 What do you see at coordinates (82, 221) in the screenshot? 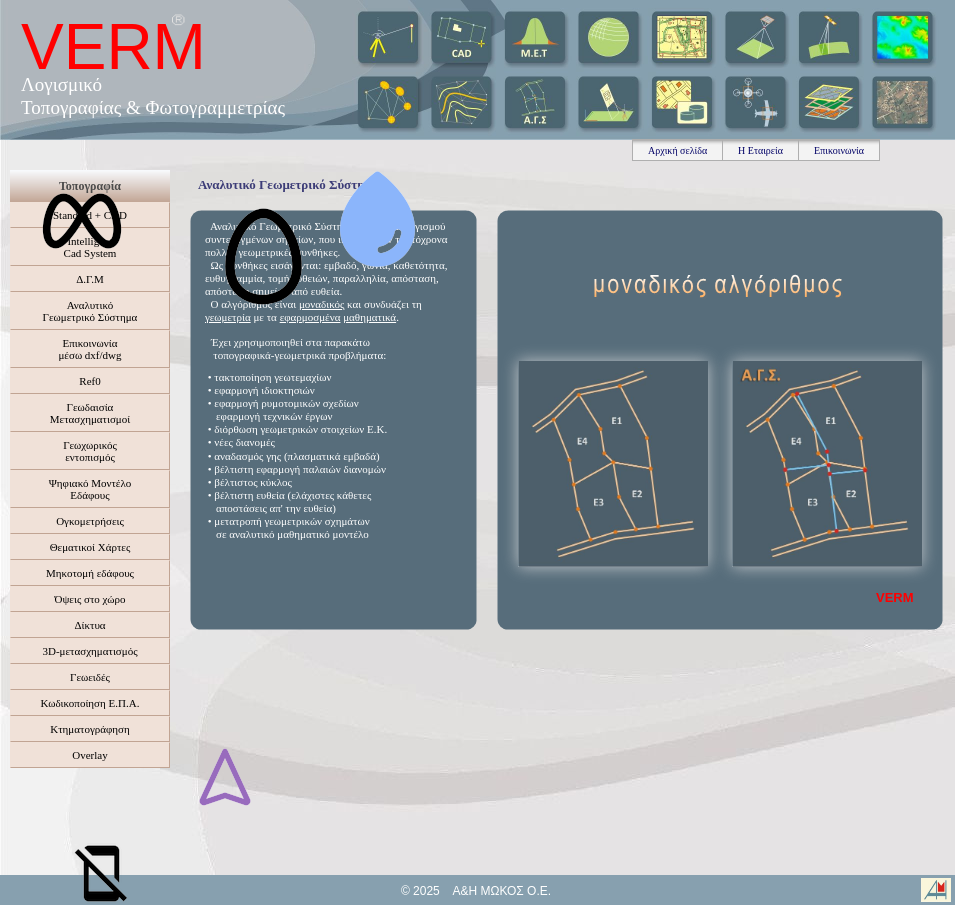
I see `Meta company logo` at bounding box center [82, 221].